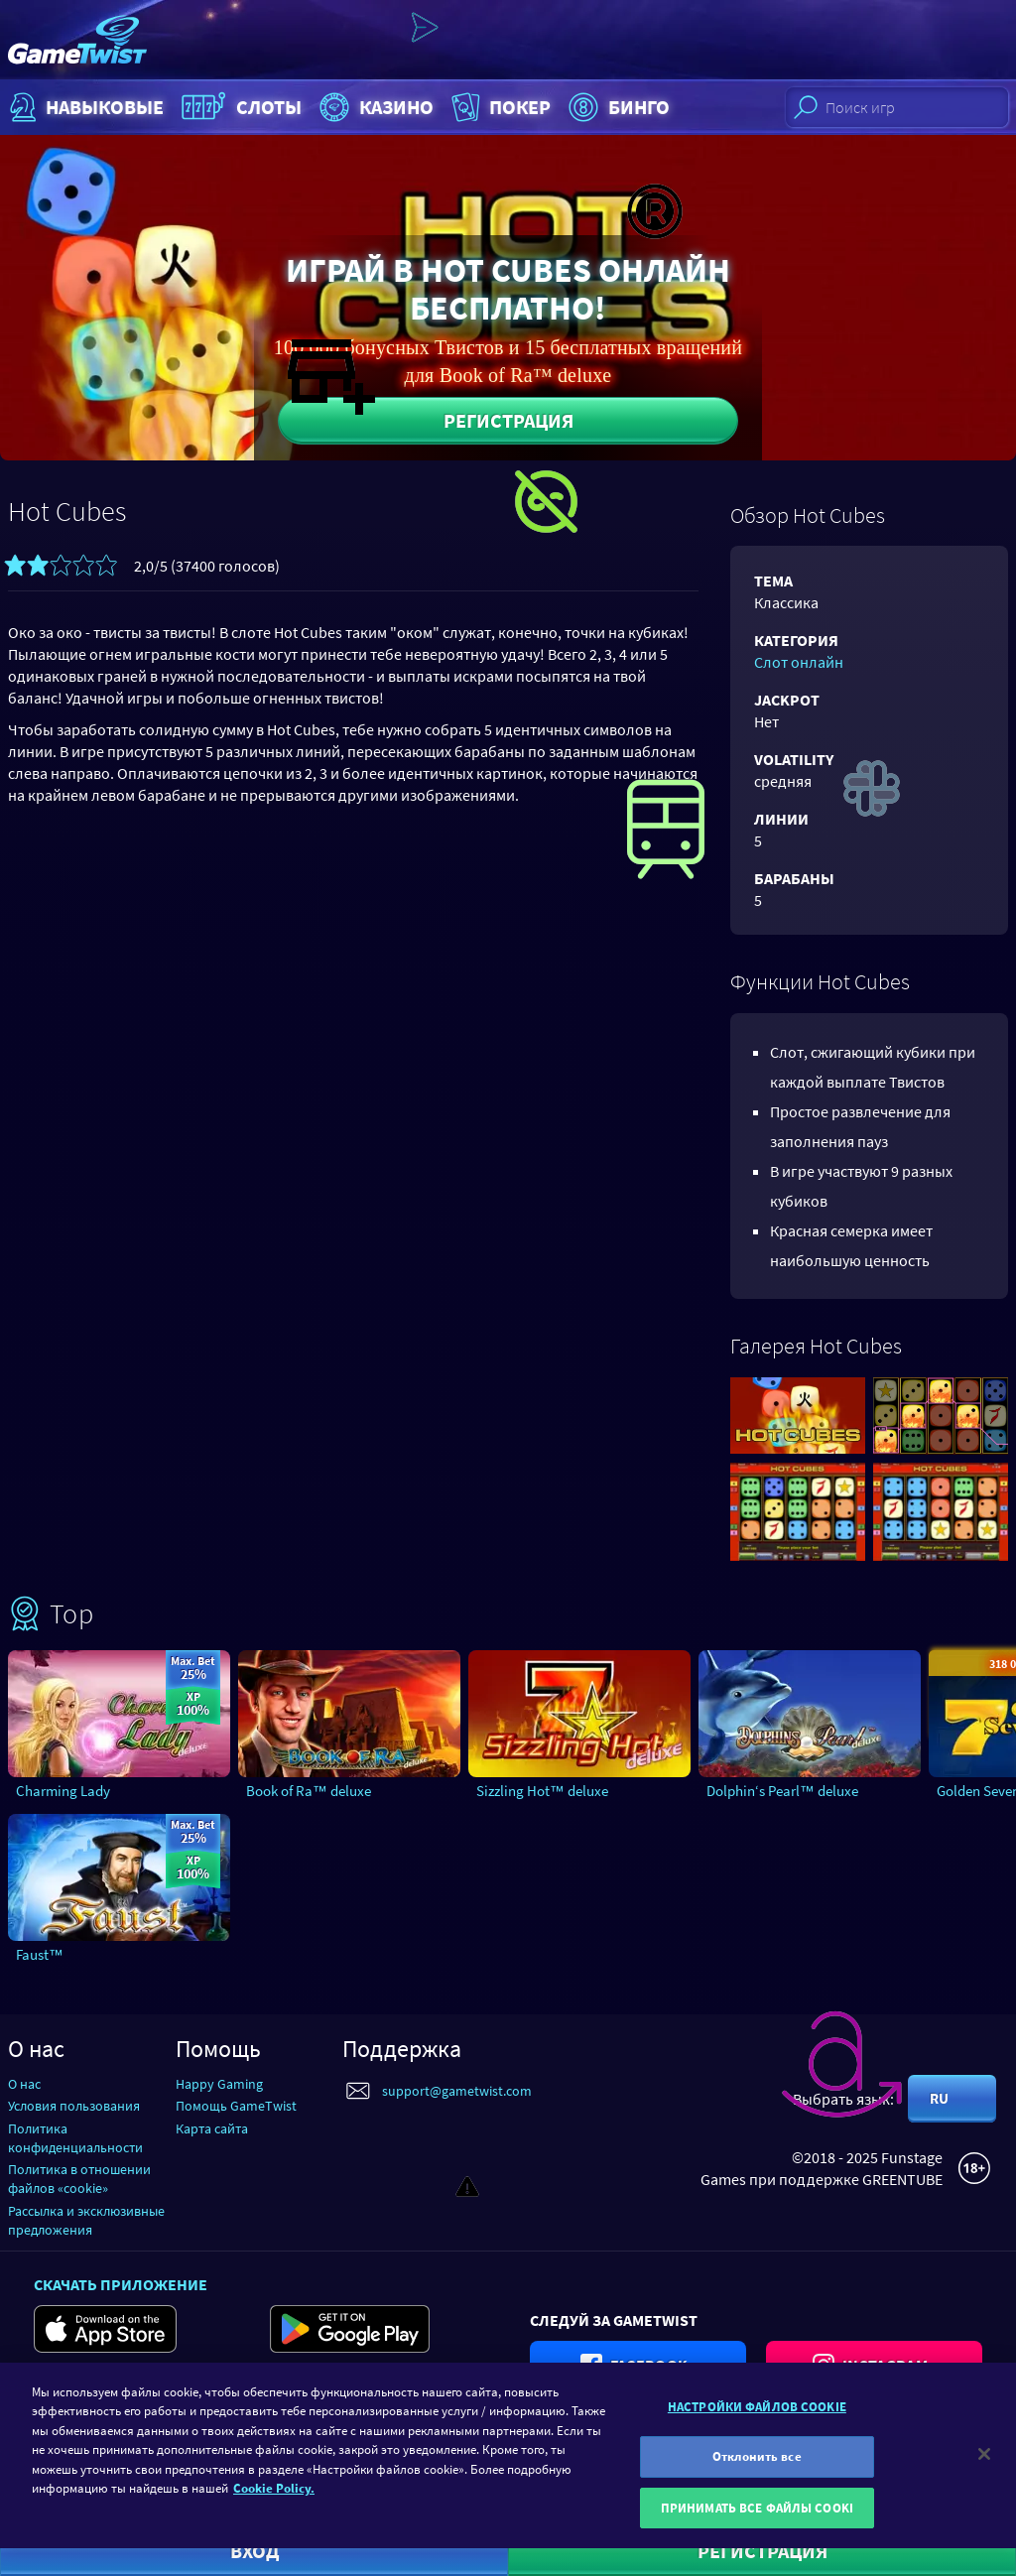  I want to click on indicates a warning or caution state, so click(467, 2187).